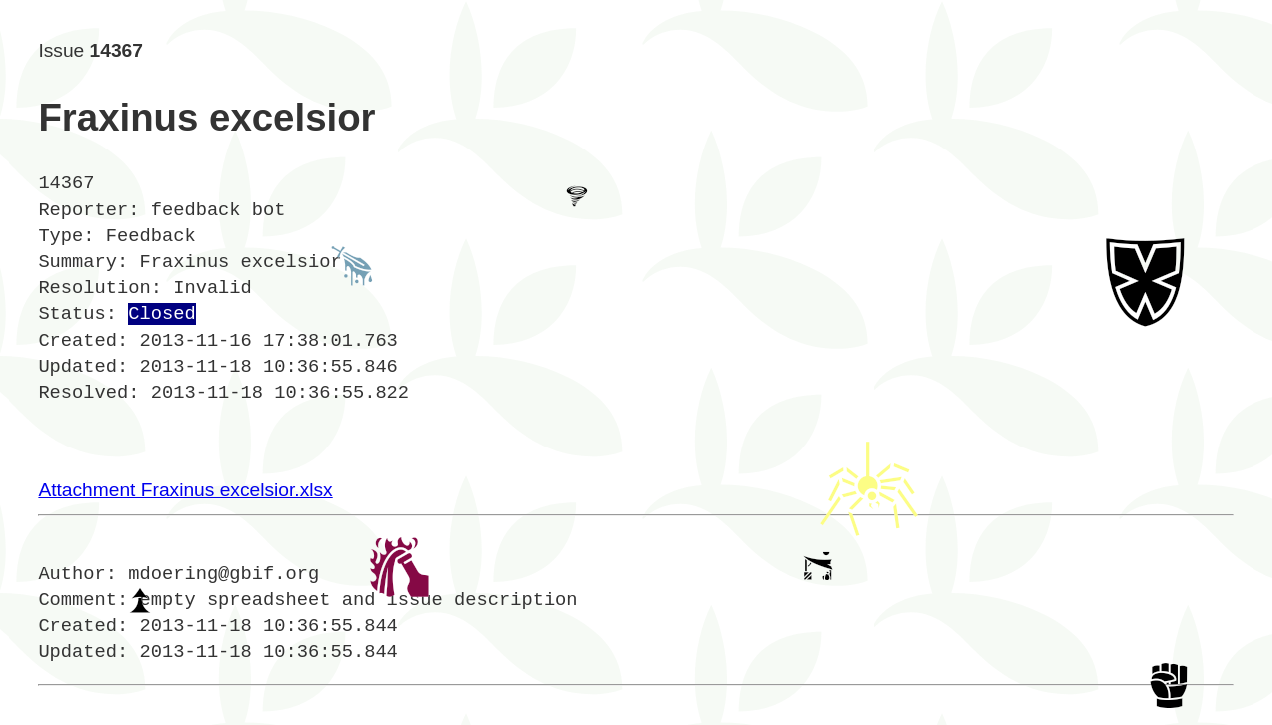 The height and width of the screenshot is (725, 1272). What do you see at coordinates (818, 566) in the screenshot?
I see `set up camp in a desert region` at bounding box center [818, 566].